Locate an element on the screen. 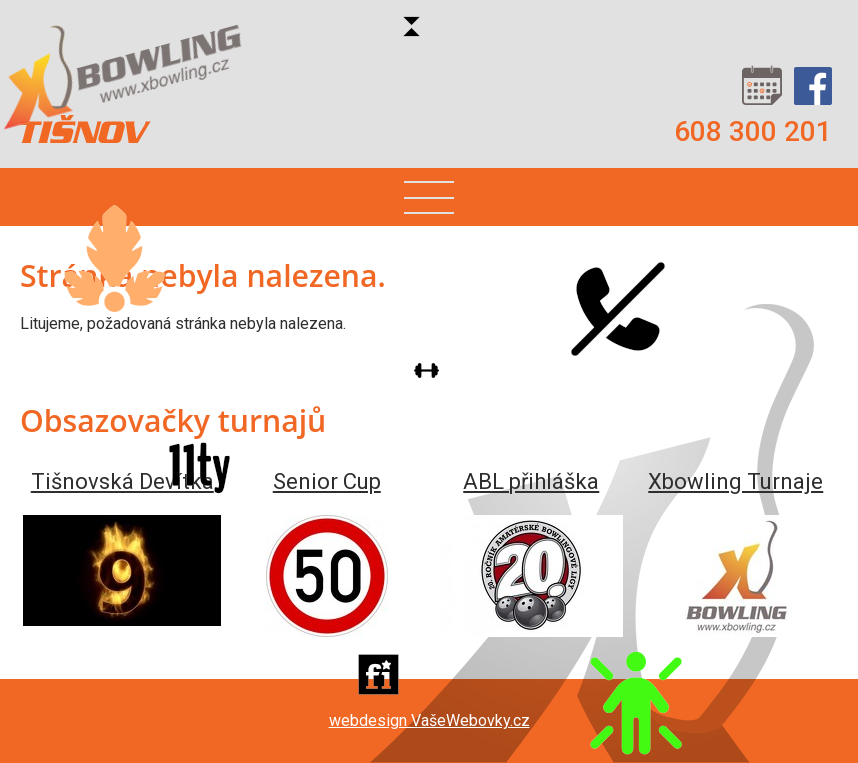 This screenshot has width=858, height=763. fonticons brand logo is located at coordinates (378, 674).